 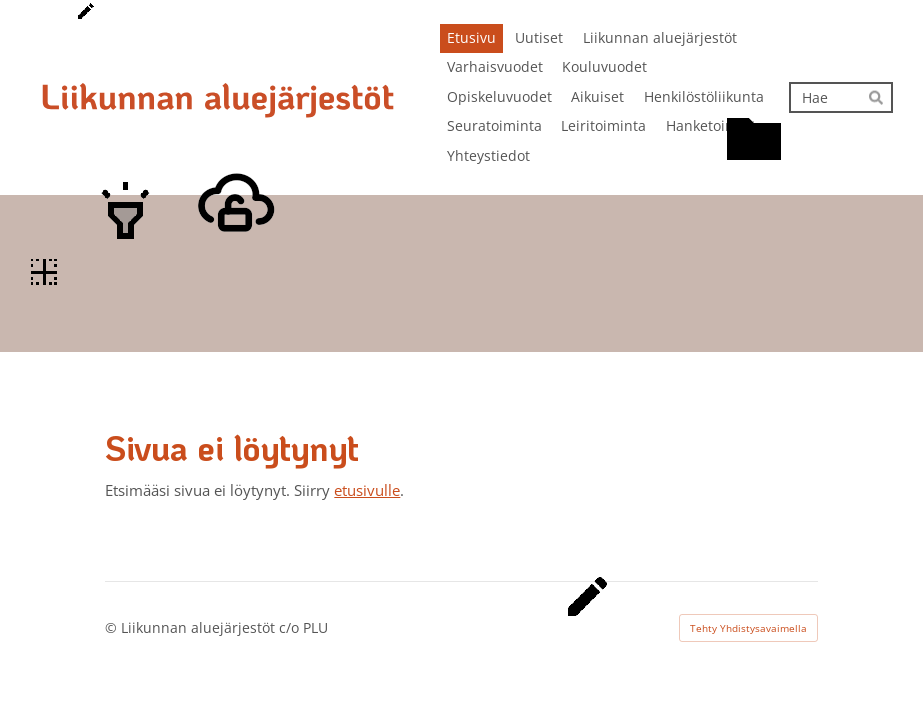 I want to click on edit this item, so click(x=86, y=11).